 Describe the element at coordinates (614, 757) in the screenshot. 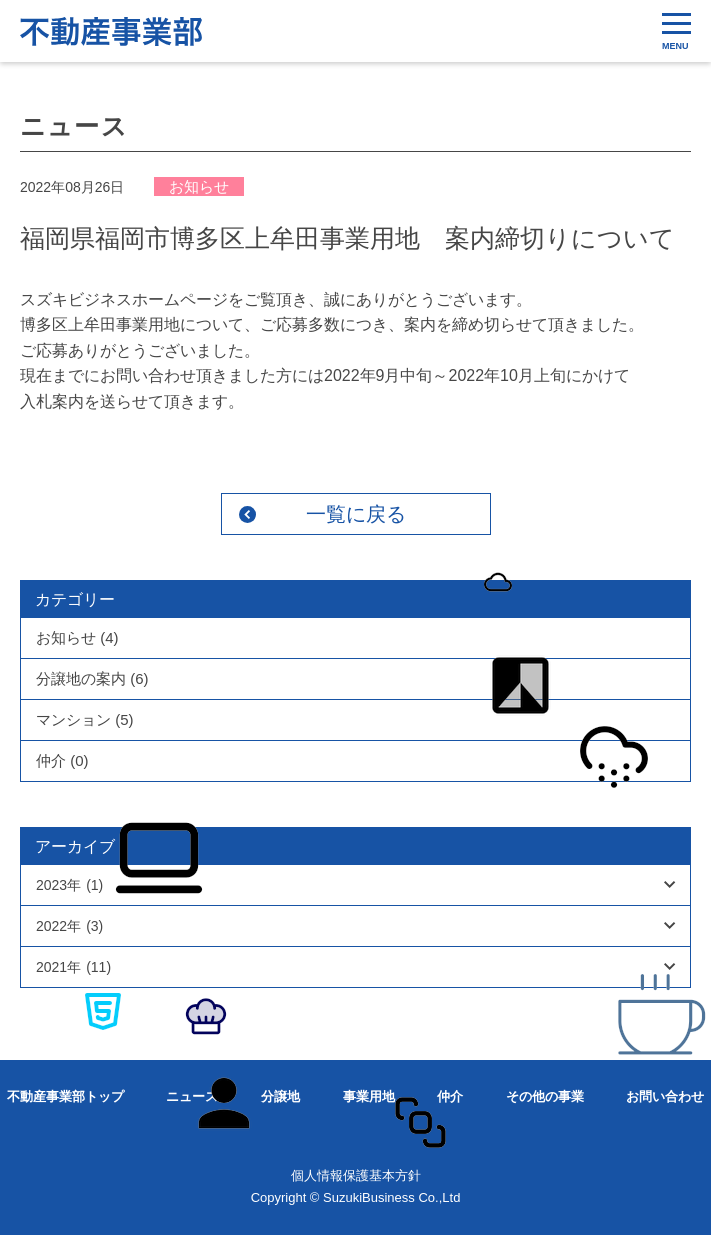

I see `indicates snowy weather conditions` at that location.